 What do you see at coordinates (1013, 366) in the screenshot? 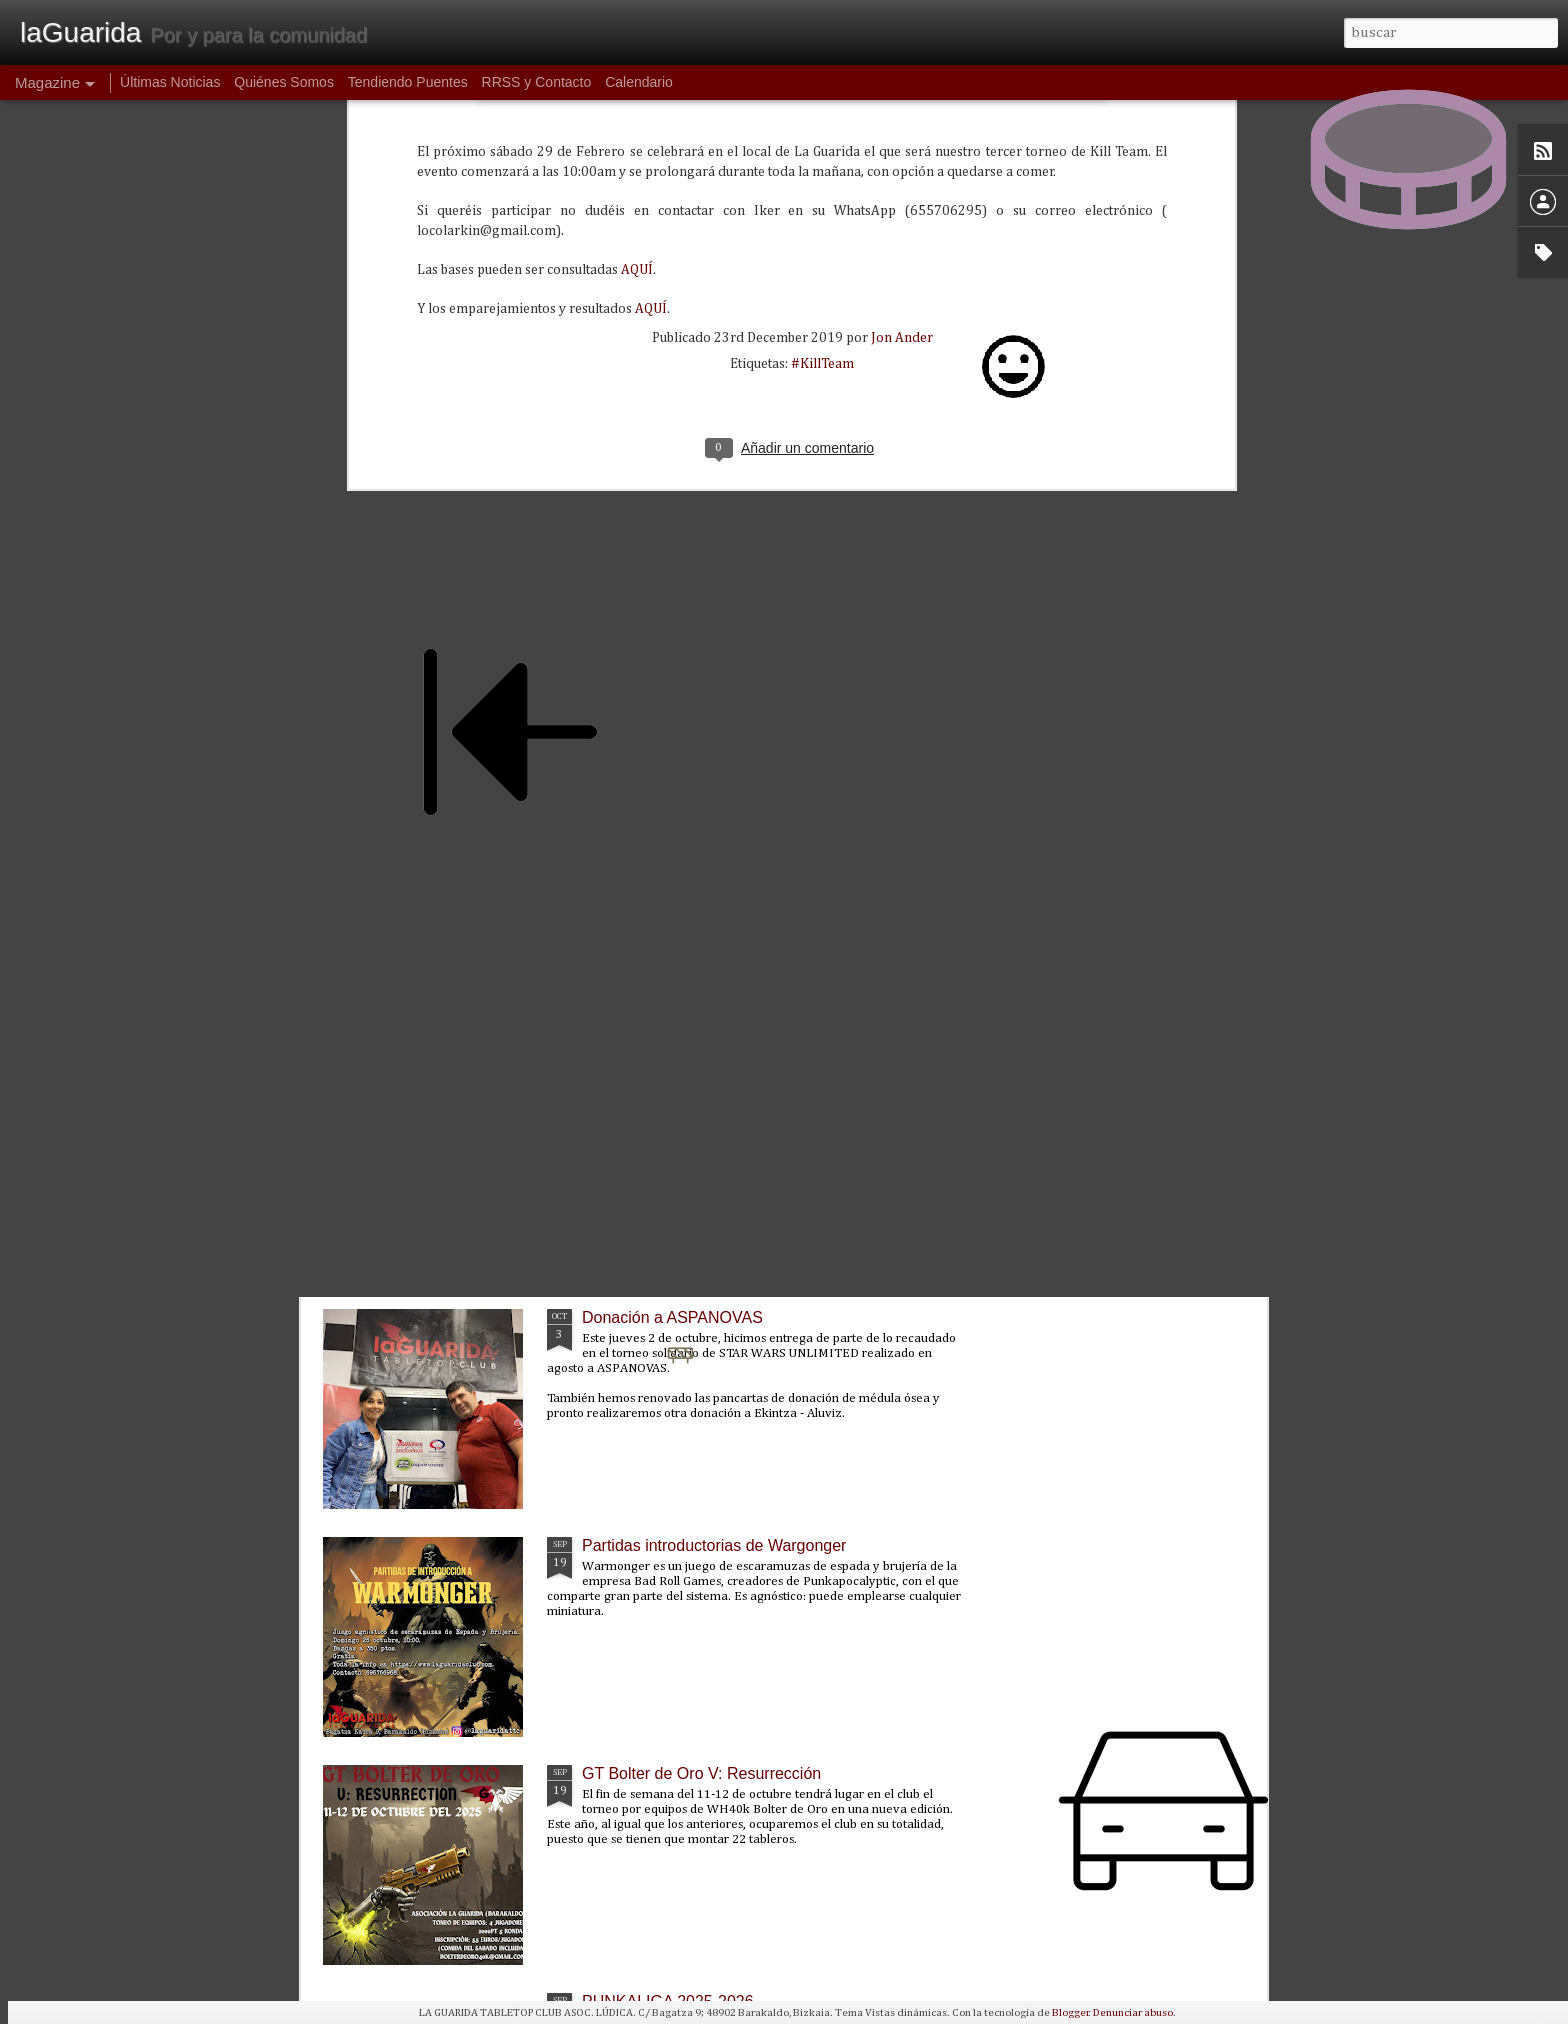
I see `select your current mood or emotional state` at bounding box center [1013, 366].